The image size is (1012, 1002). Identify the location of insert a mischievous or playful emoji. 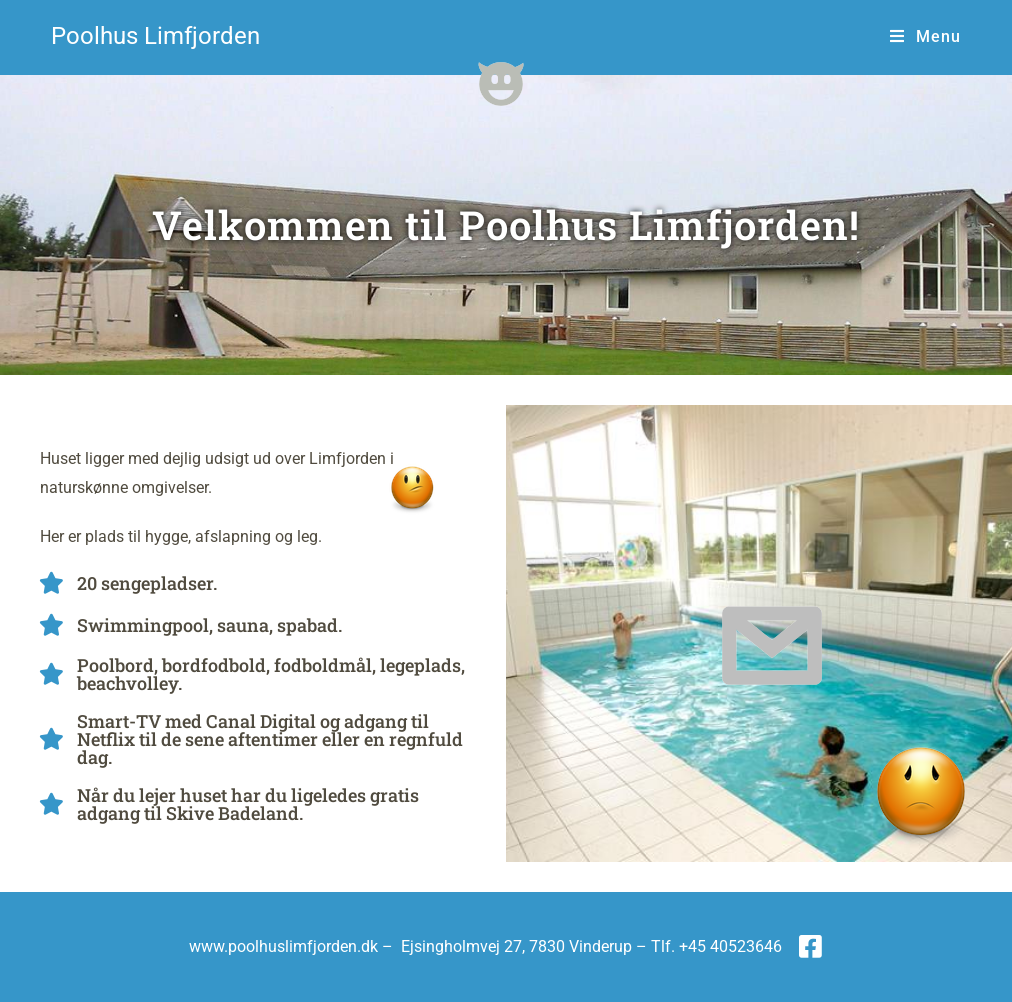
(501, 84).